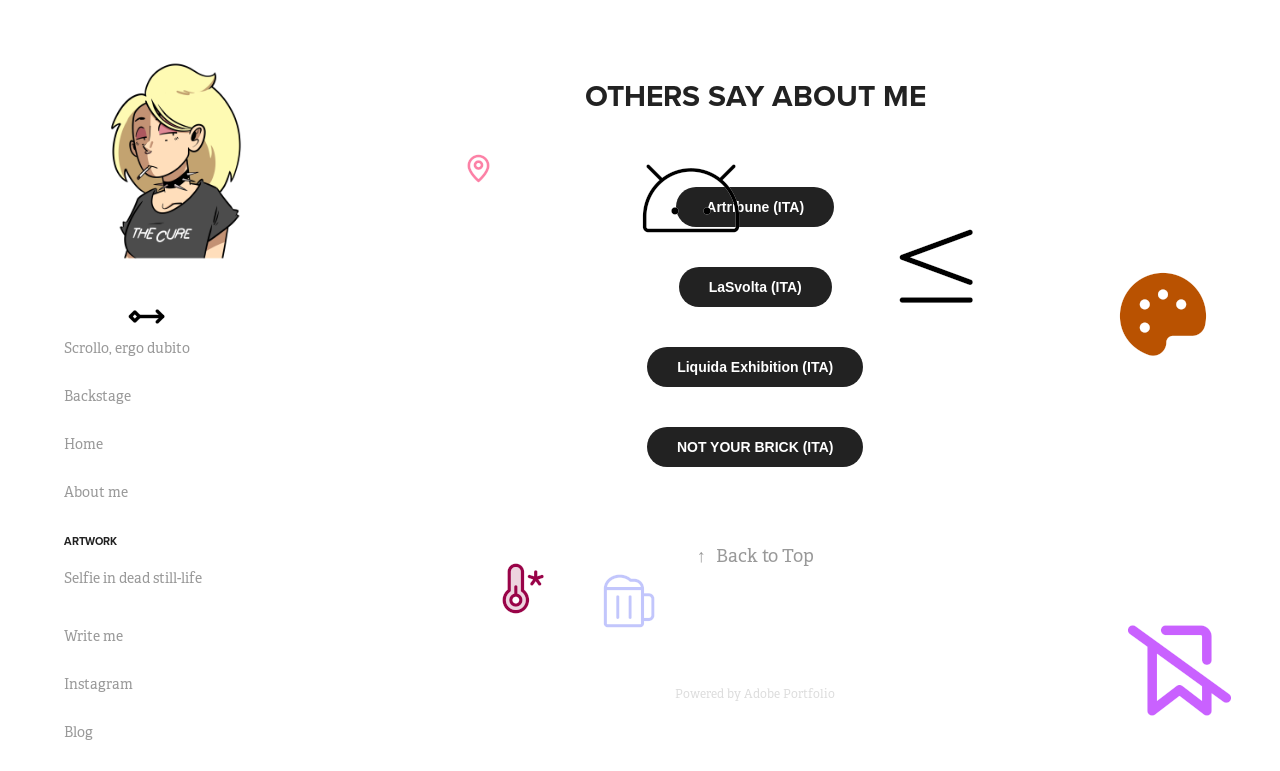 This screenshot has width=1280, height=771. I want to click on view nearby bars or breweries, so click(626, 603).